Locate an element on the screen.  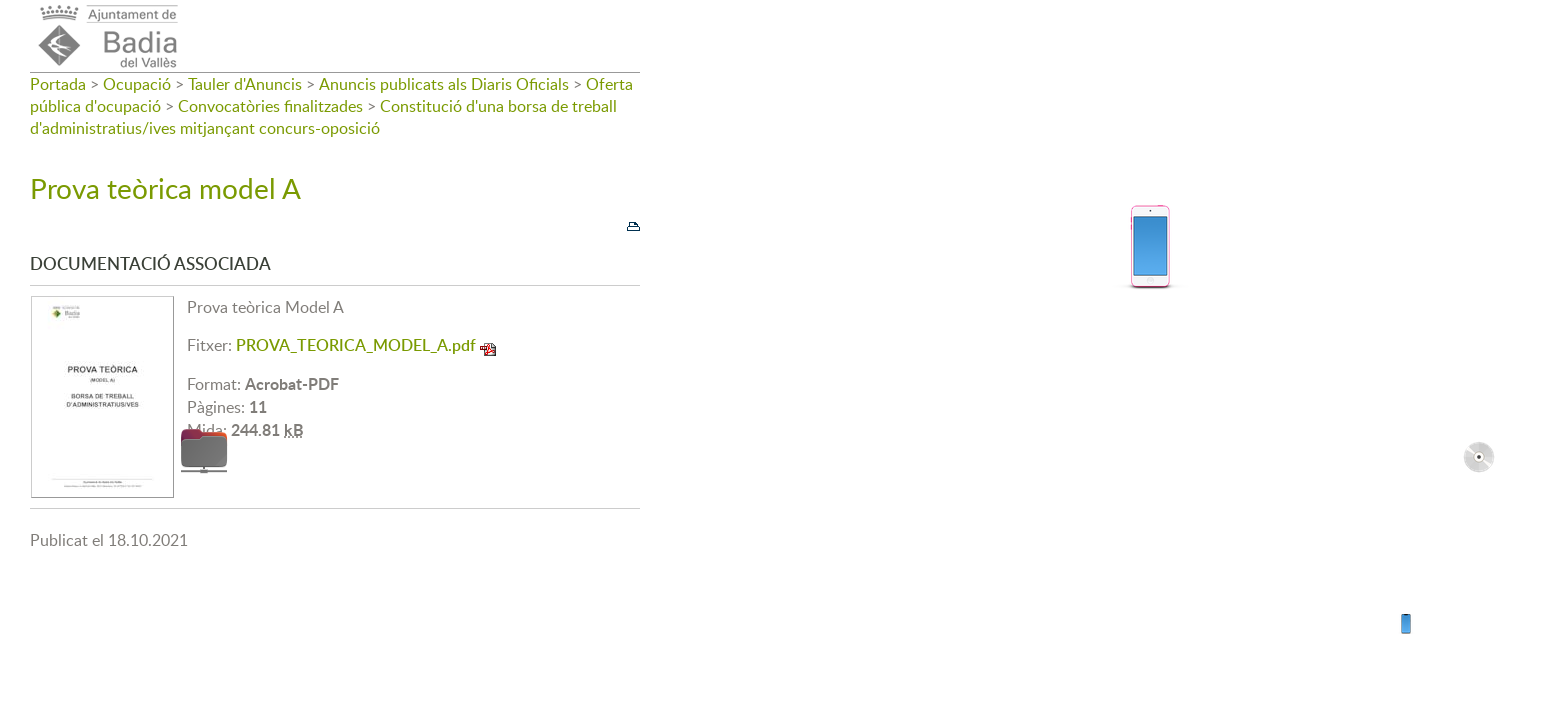
iPhone 13 Pro device icon is located at coordinates (1406, 624).